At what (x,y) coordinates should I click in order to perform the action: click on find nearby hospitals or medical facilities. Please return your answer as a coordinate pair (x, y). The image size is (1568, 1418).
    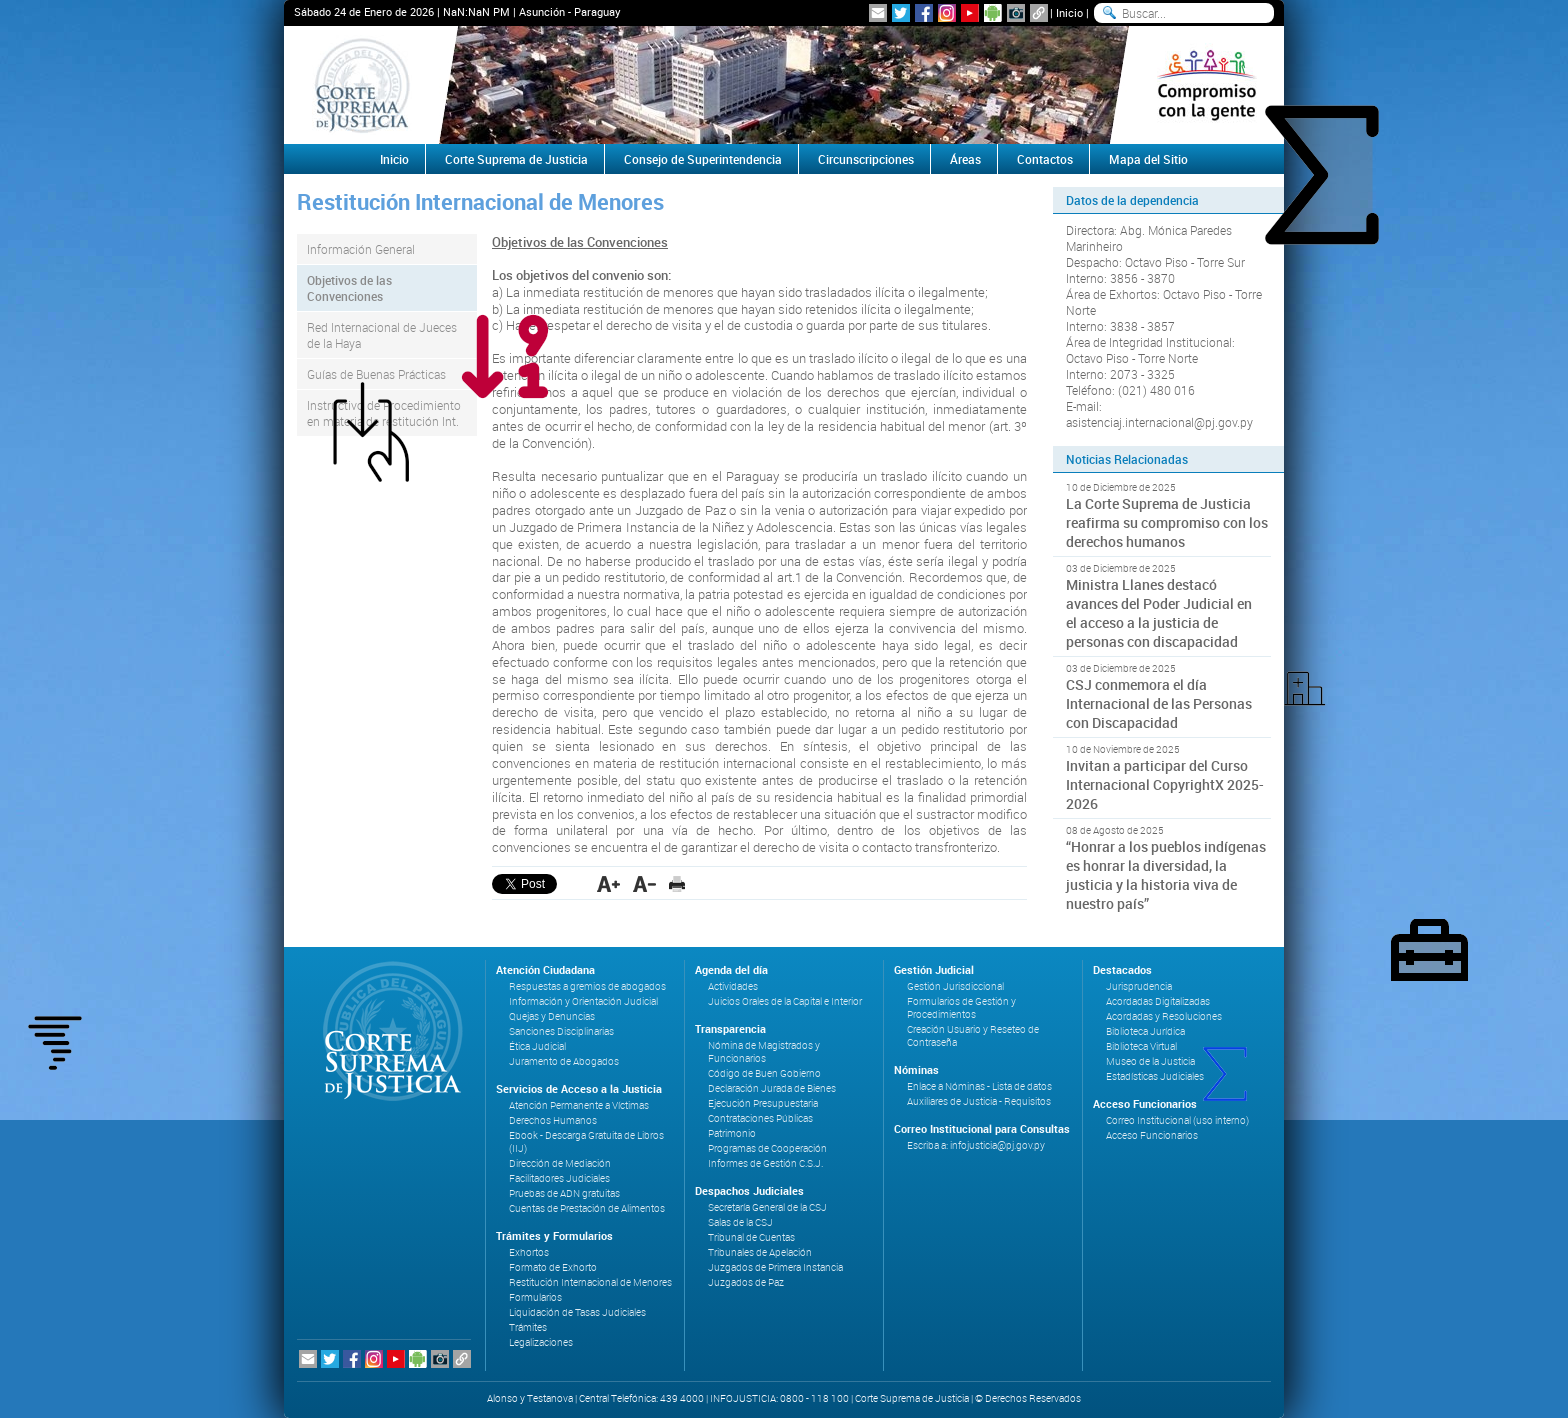
    Looking at the image, I should click on (1302, 688).